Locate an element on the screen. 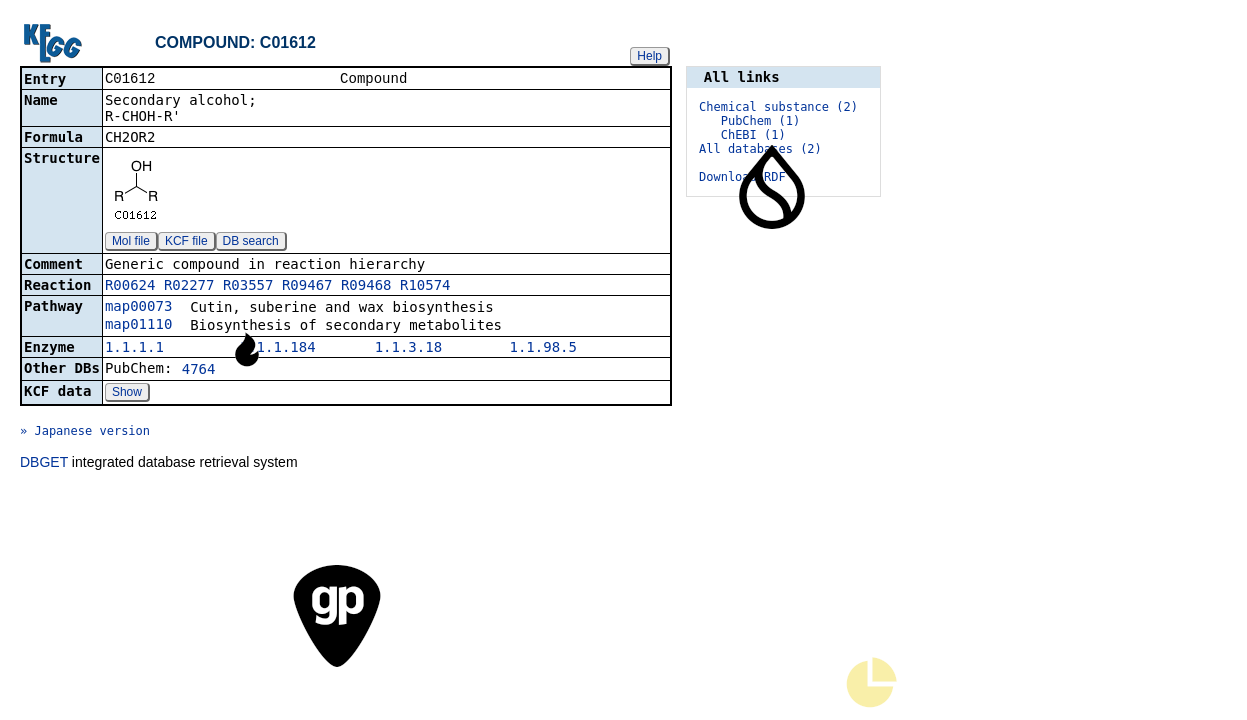 The width and height of the screenshot is (1247, 720). Sui blockchain logo is located at coordinates (772, 187).